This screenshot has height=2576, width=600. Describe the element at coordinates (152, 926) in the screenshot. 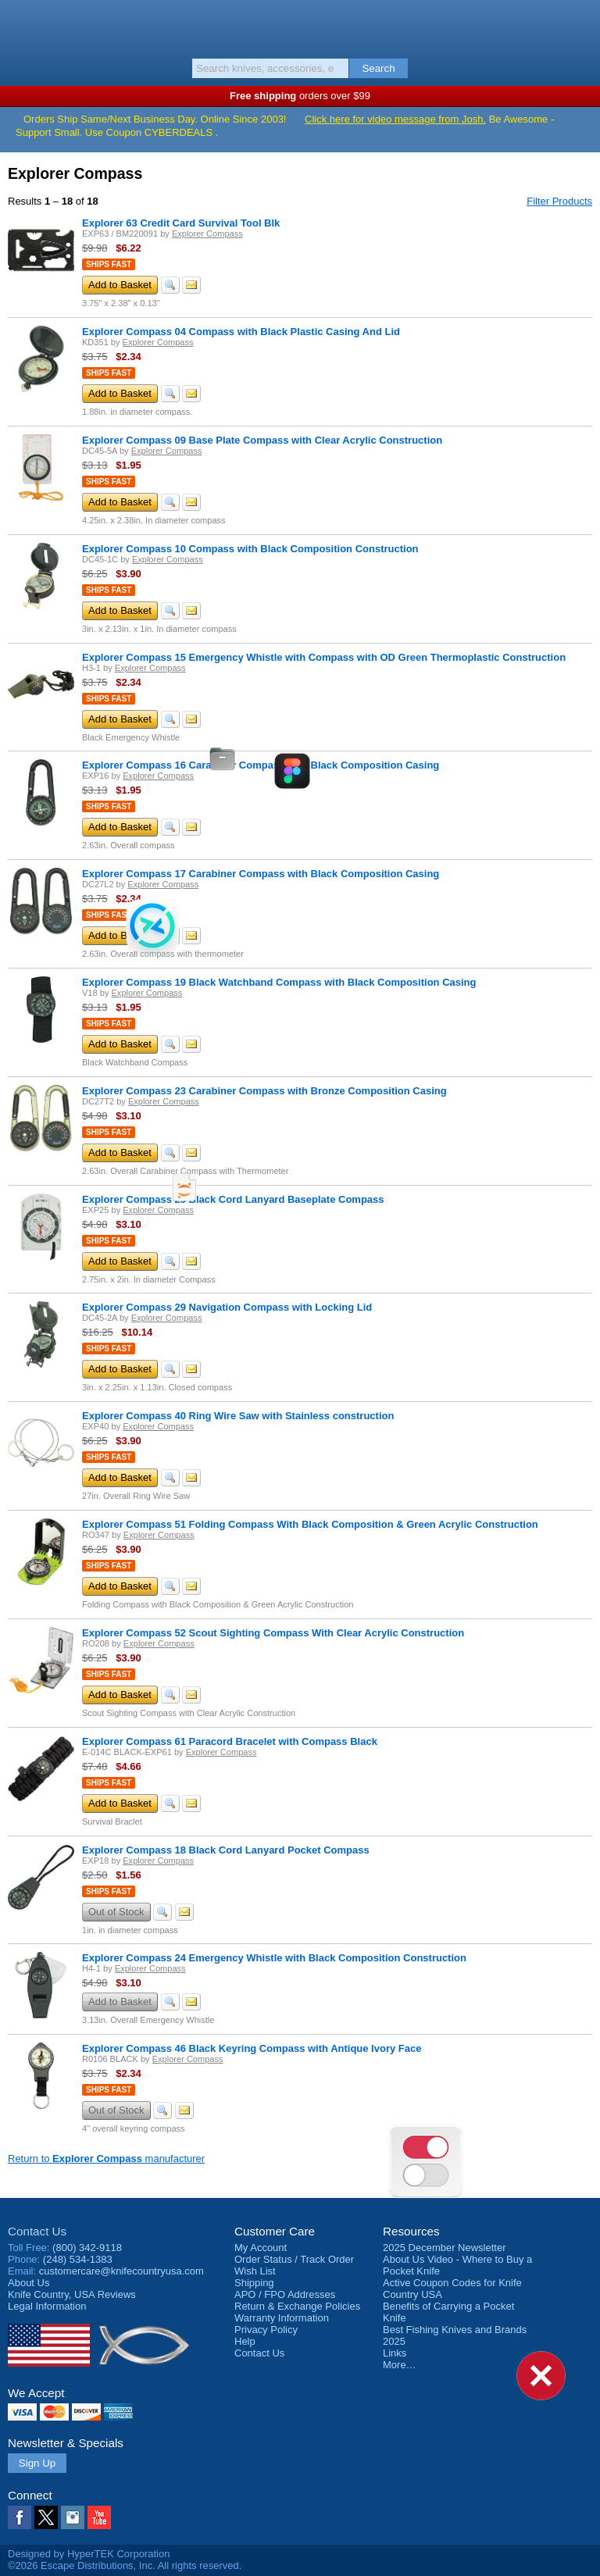

I see `launch remmina remote desktop client` at that location.